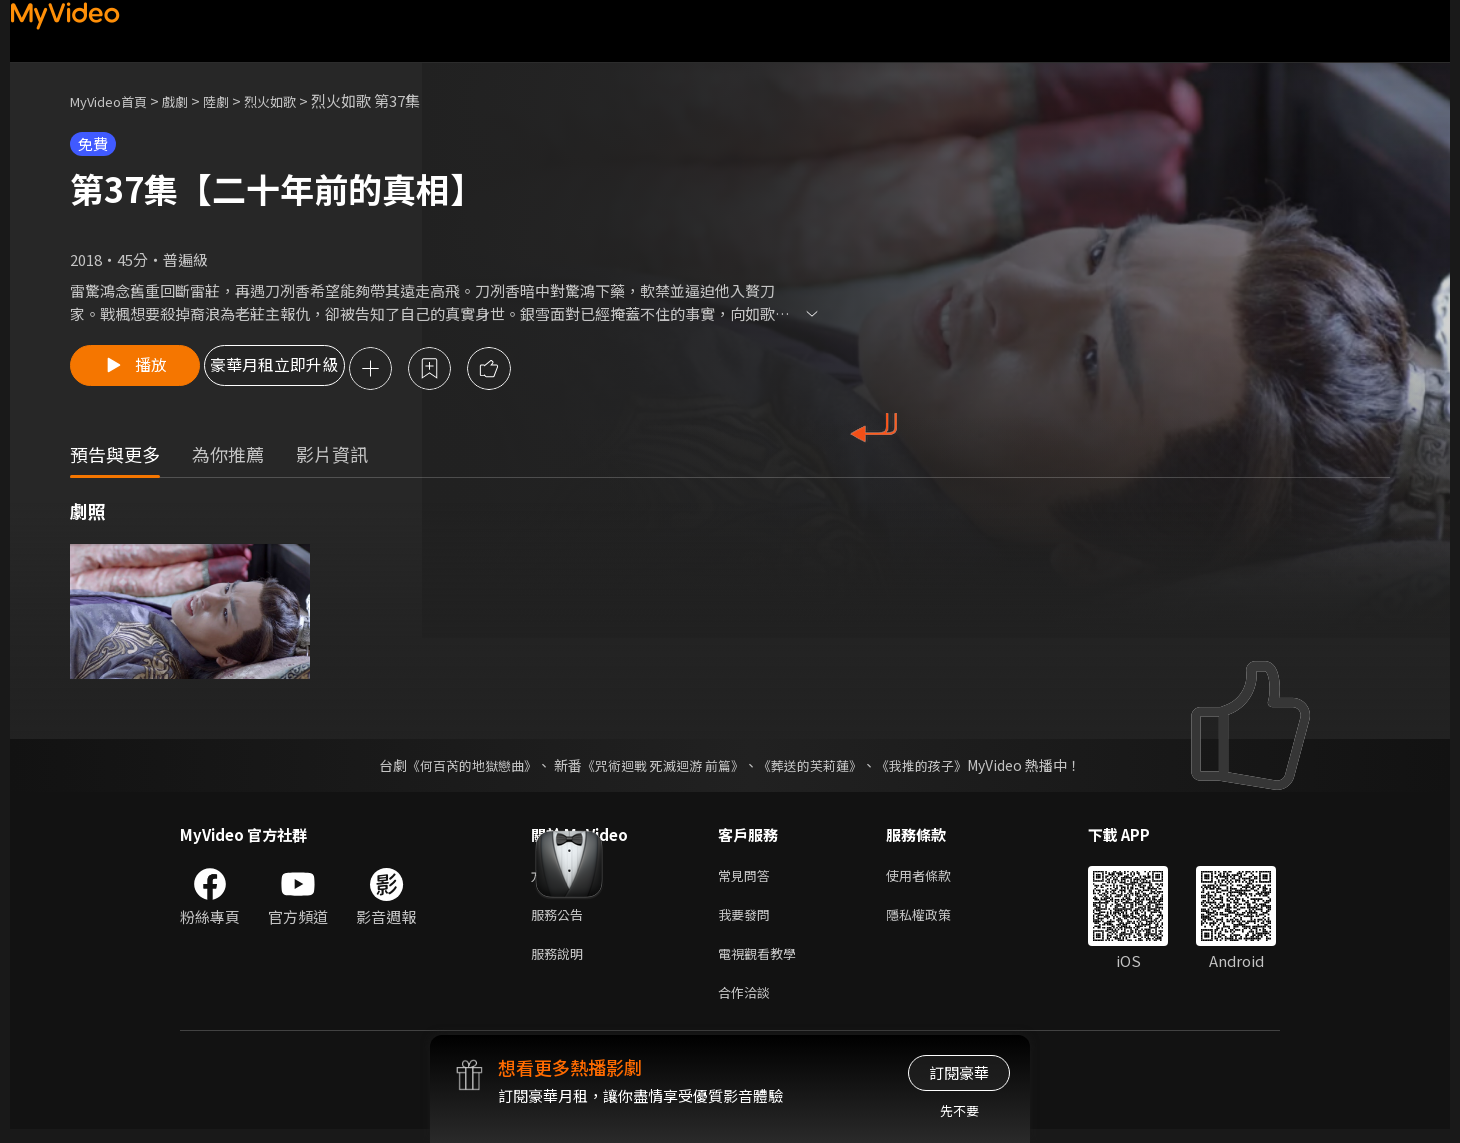 The image size is (1460, 1143). I want to click on access body and hand gesture emojis, so click(1246, 725).